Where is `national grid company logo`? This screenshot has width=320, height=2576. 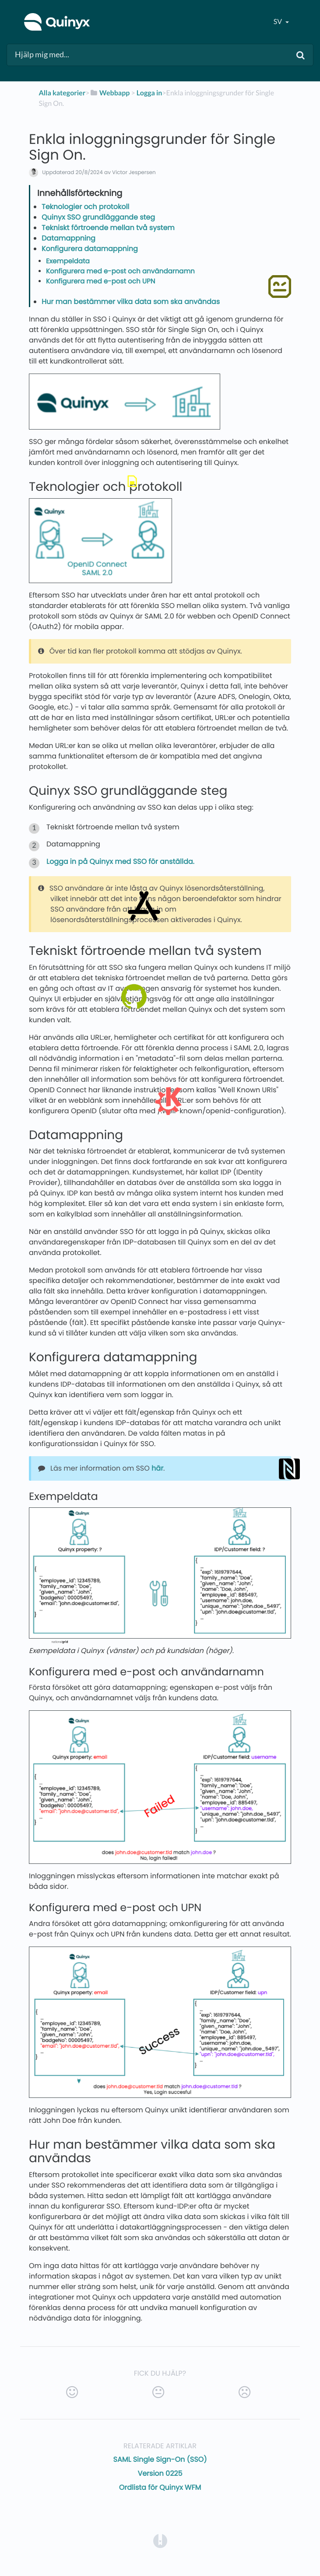
national grid company logo is located at coordinates (60, 1642).